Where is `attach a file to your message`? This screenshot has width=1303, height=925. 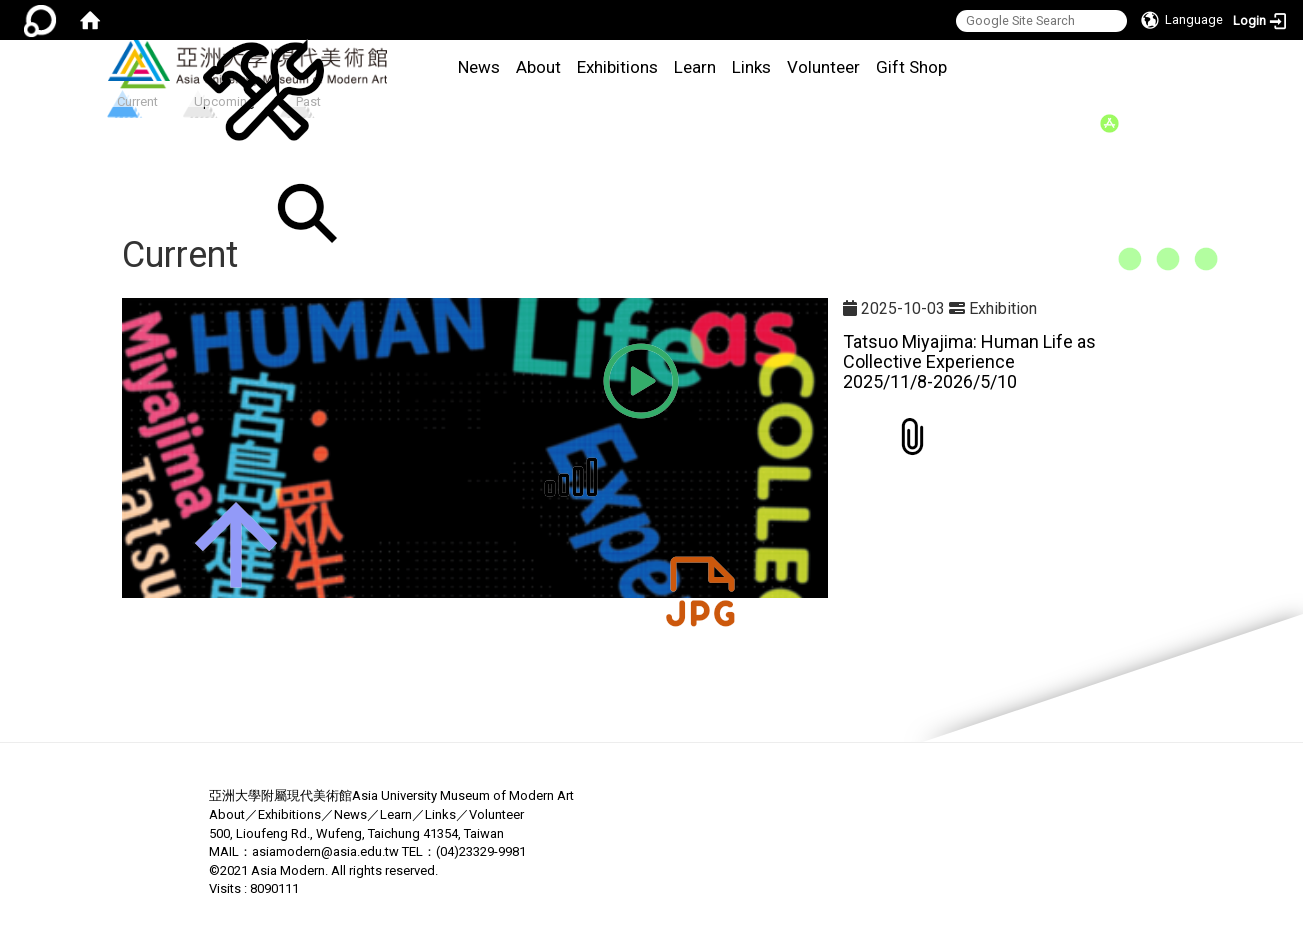 attach a file to your message is located at coordinates (912, 436).